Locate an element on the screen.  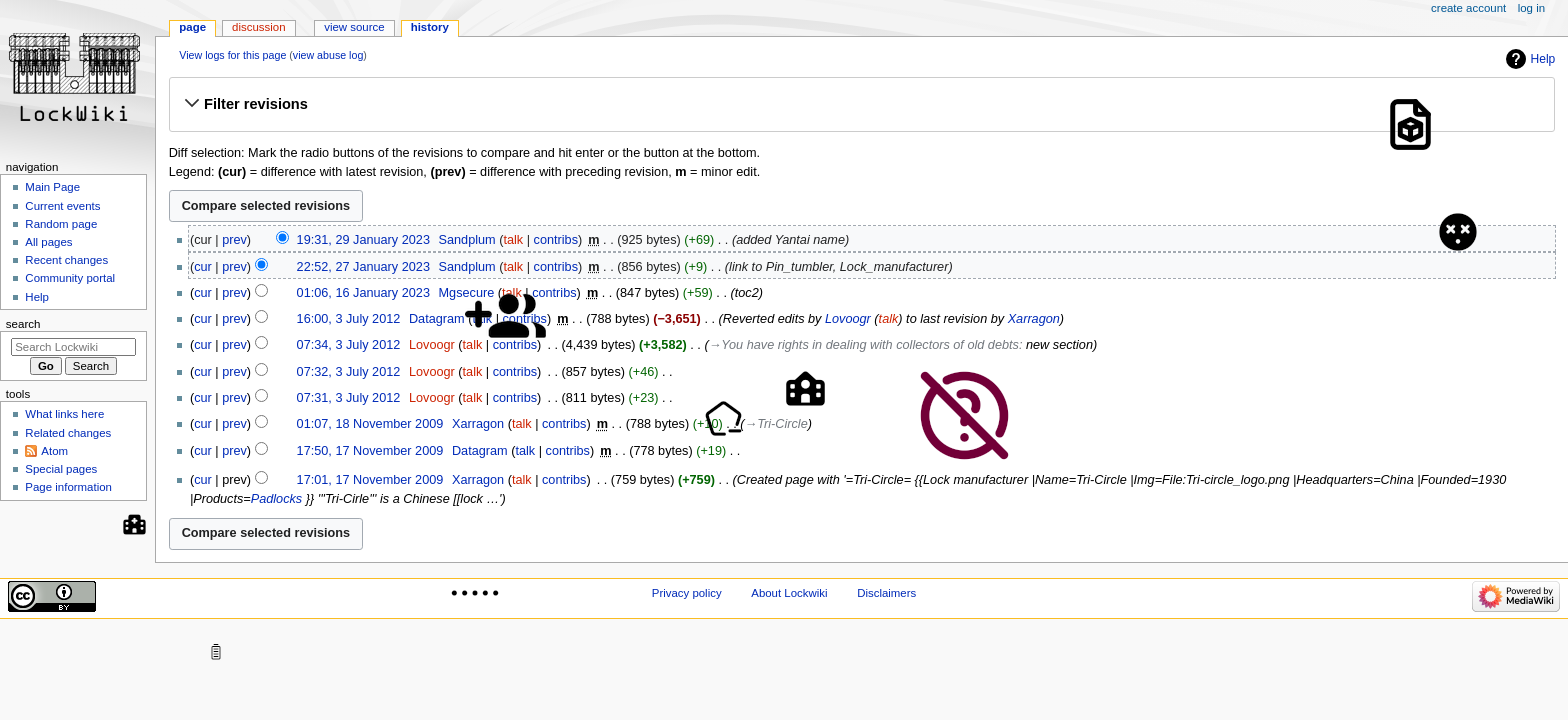
open a 3d model file is located at coordinates (1410, 124).